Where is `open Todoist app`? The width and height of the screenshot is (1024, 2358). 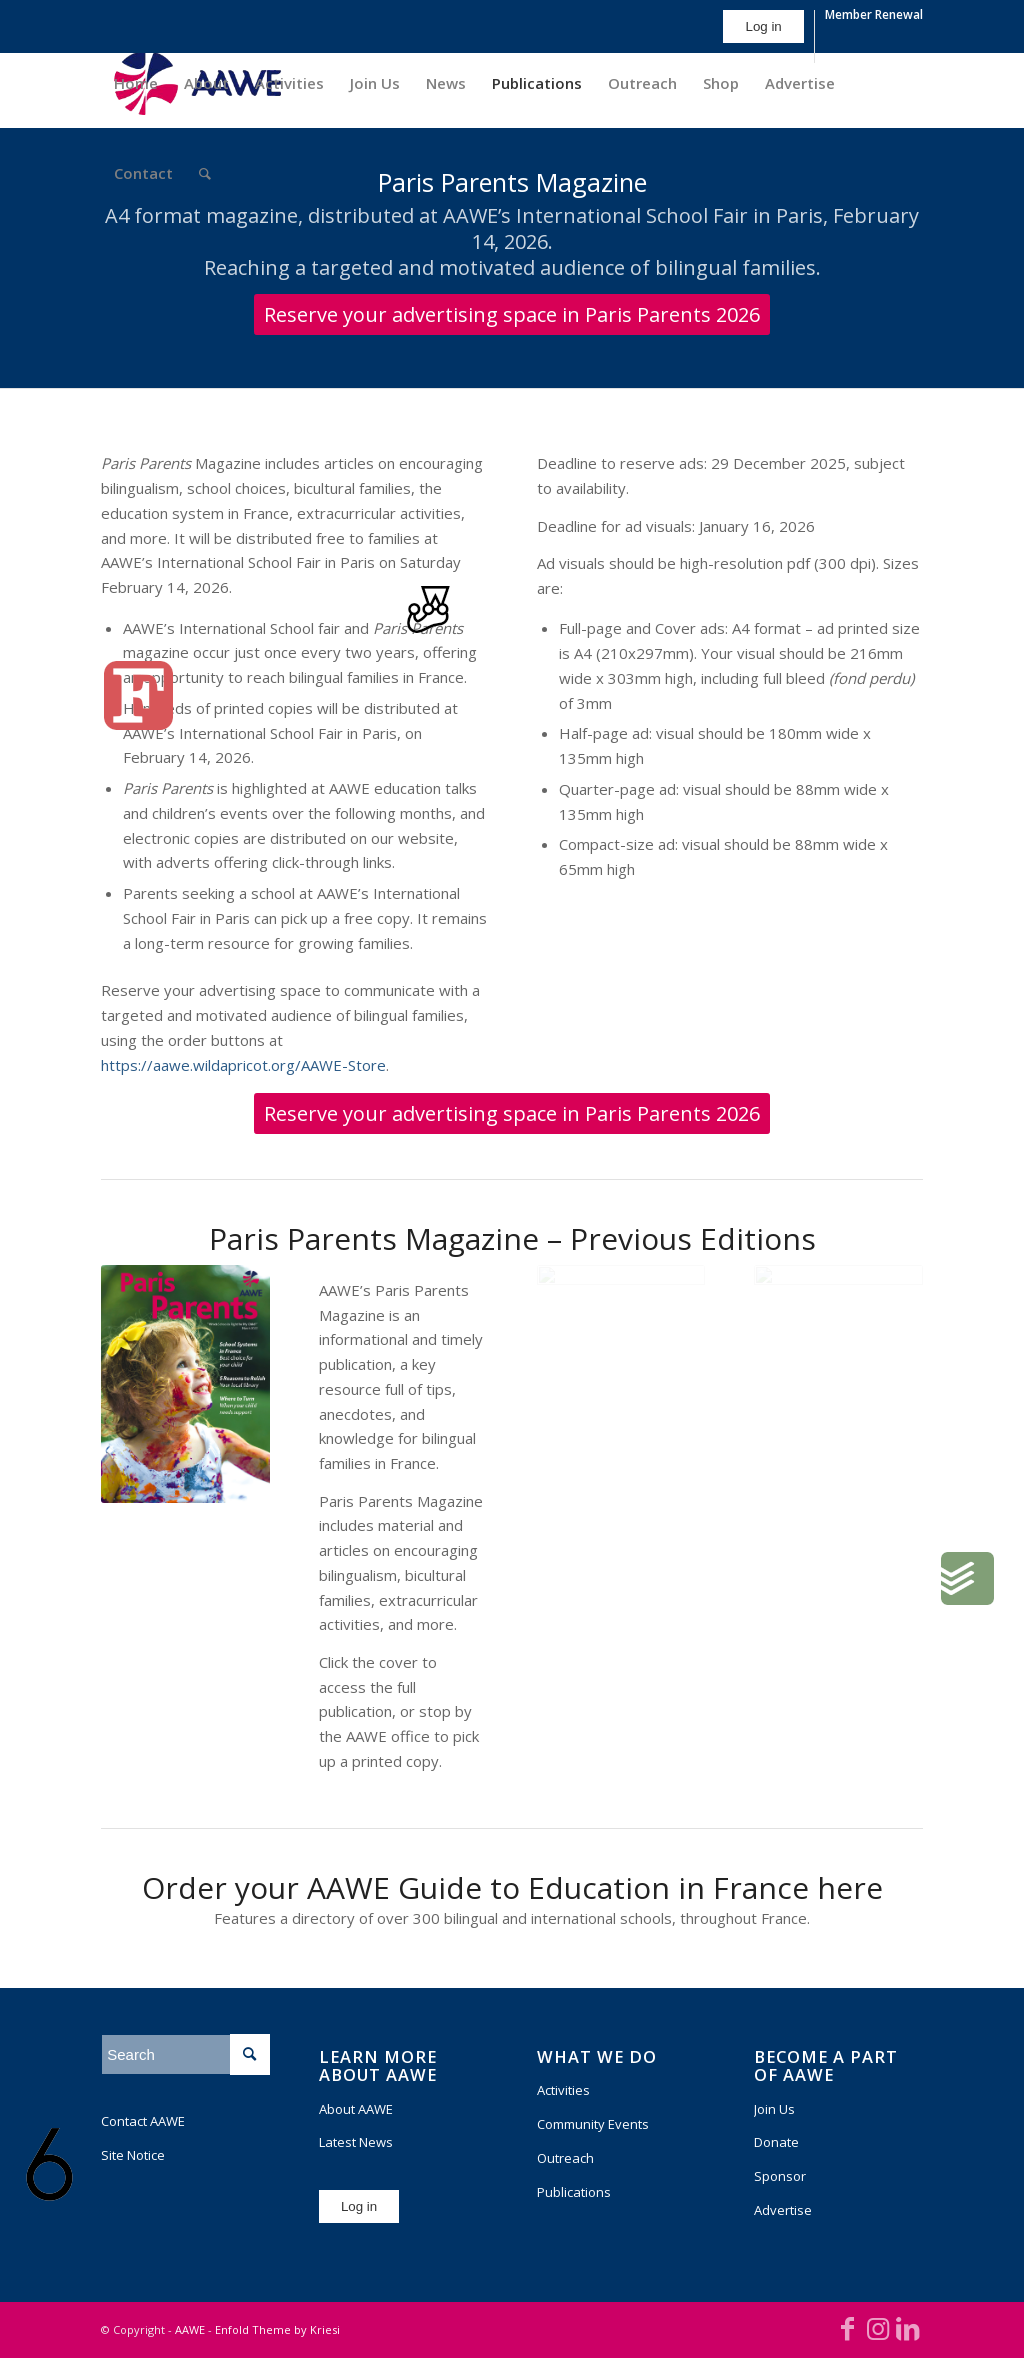 open Todoist app is located at coordinates (967, 1578).